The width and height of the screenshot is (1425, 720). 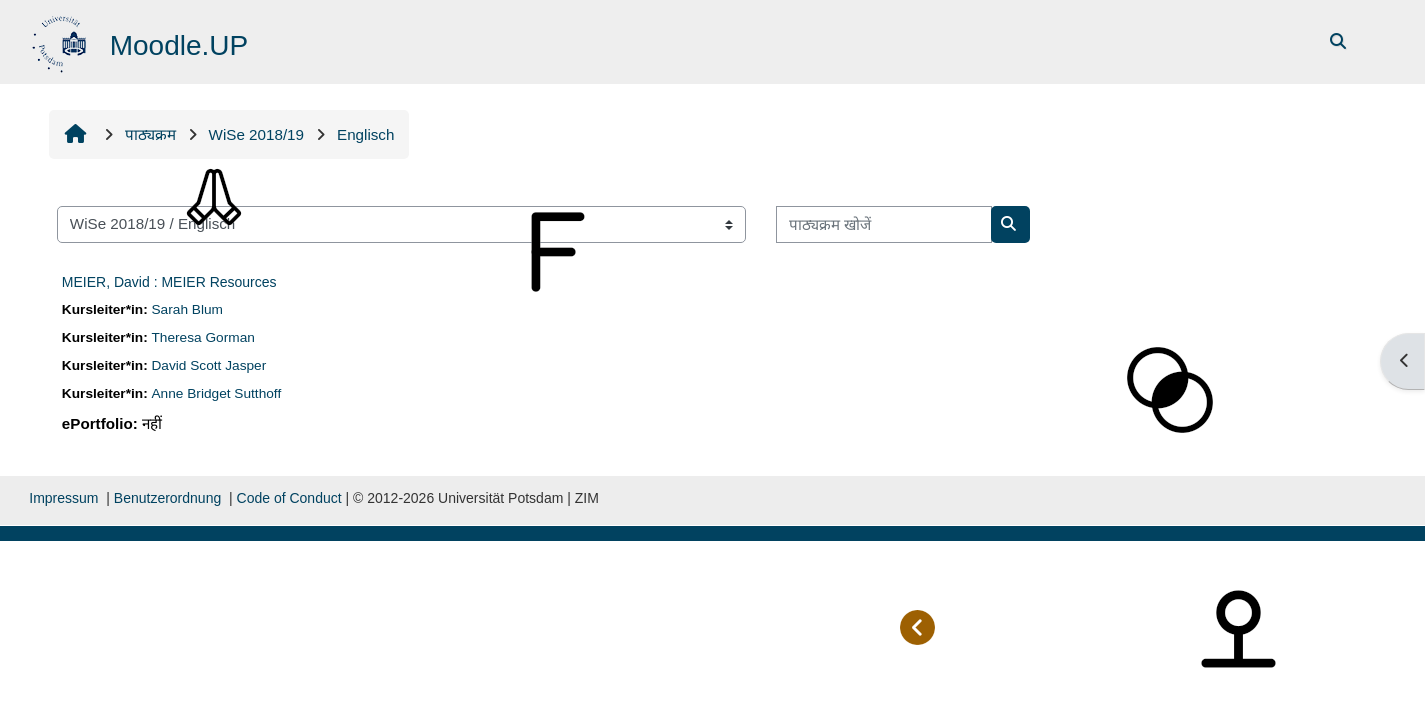 What do you see at coordinates (1238, 630) in the screenshot?
I see `mark a location on the map` at bounding box center [1238, 630].